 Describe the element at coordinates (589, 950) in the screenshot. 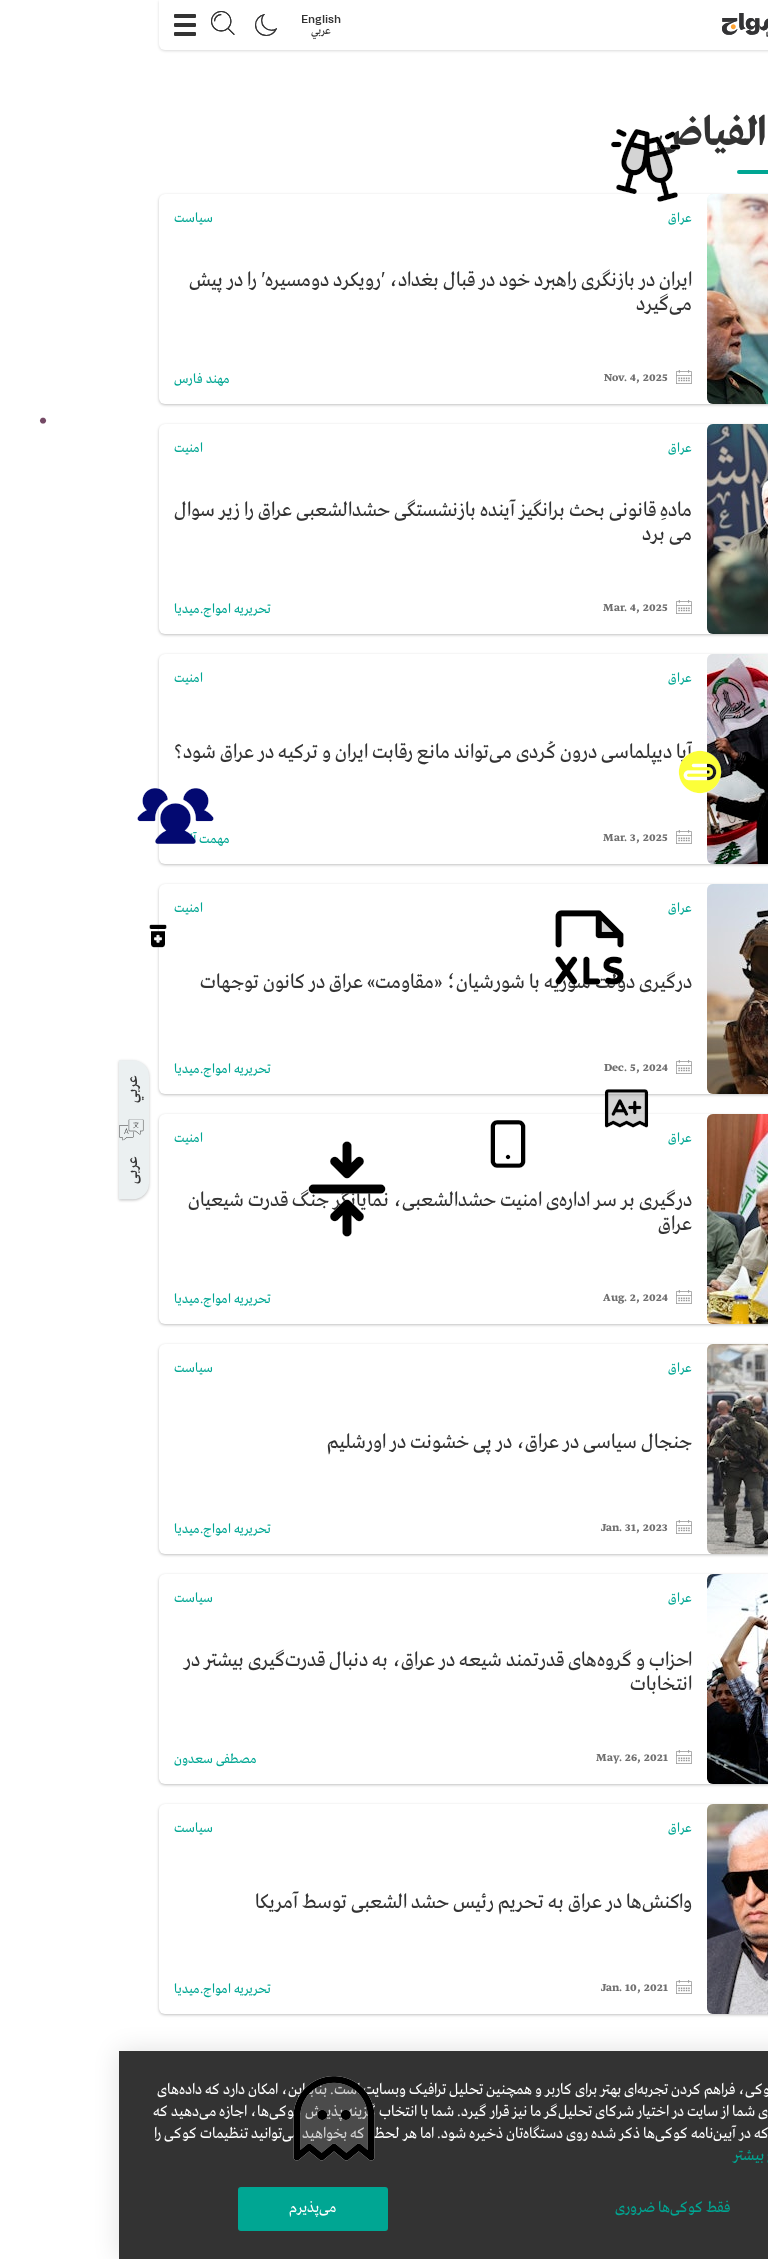

I see `open or view an excel spreadsheet file` at that location.